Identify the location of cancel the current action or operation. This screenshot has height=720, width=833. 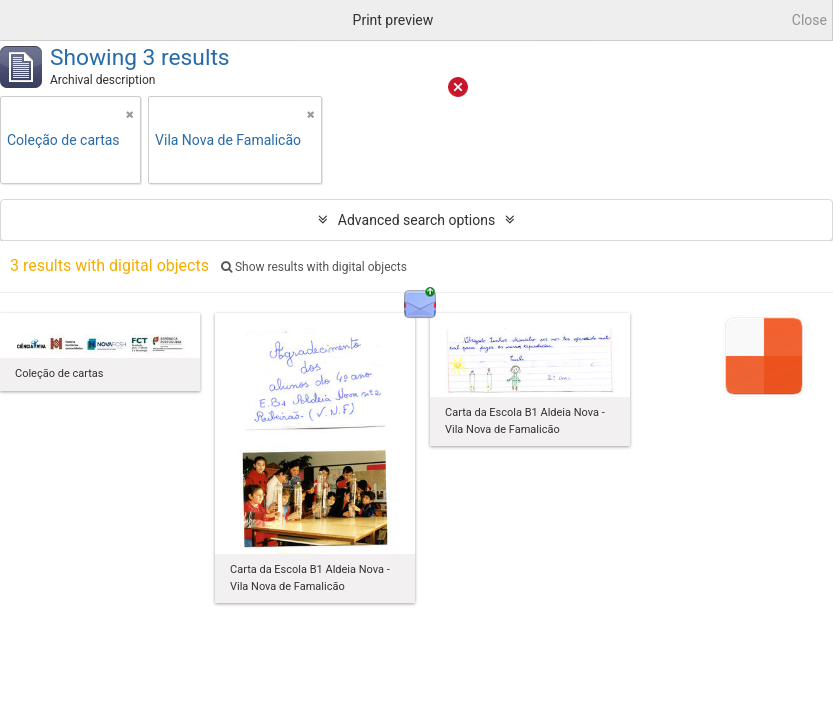
(458, 87).